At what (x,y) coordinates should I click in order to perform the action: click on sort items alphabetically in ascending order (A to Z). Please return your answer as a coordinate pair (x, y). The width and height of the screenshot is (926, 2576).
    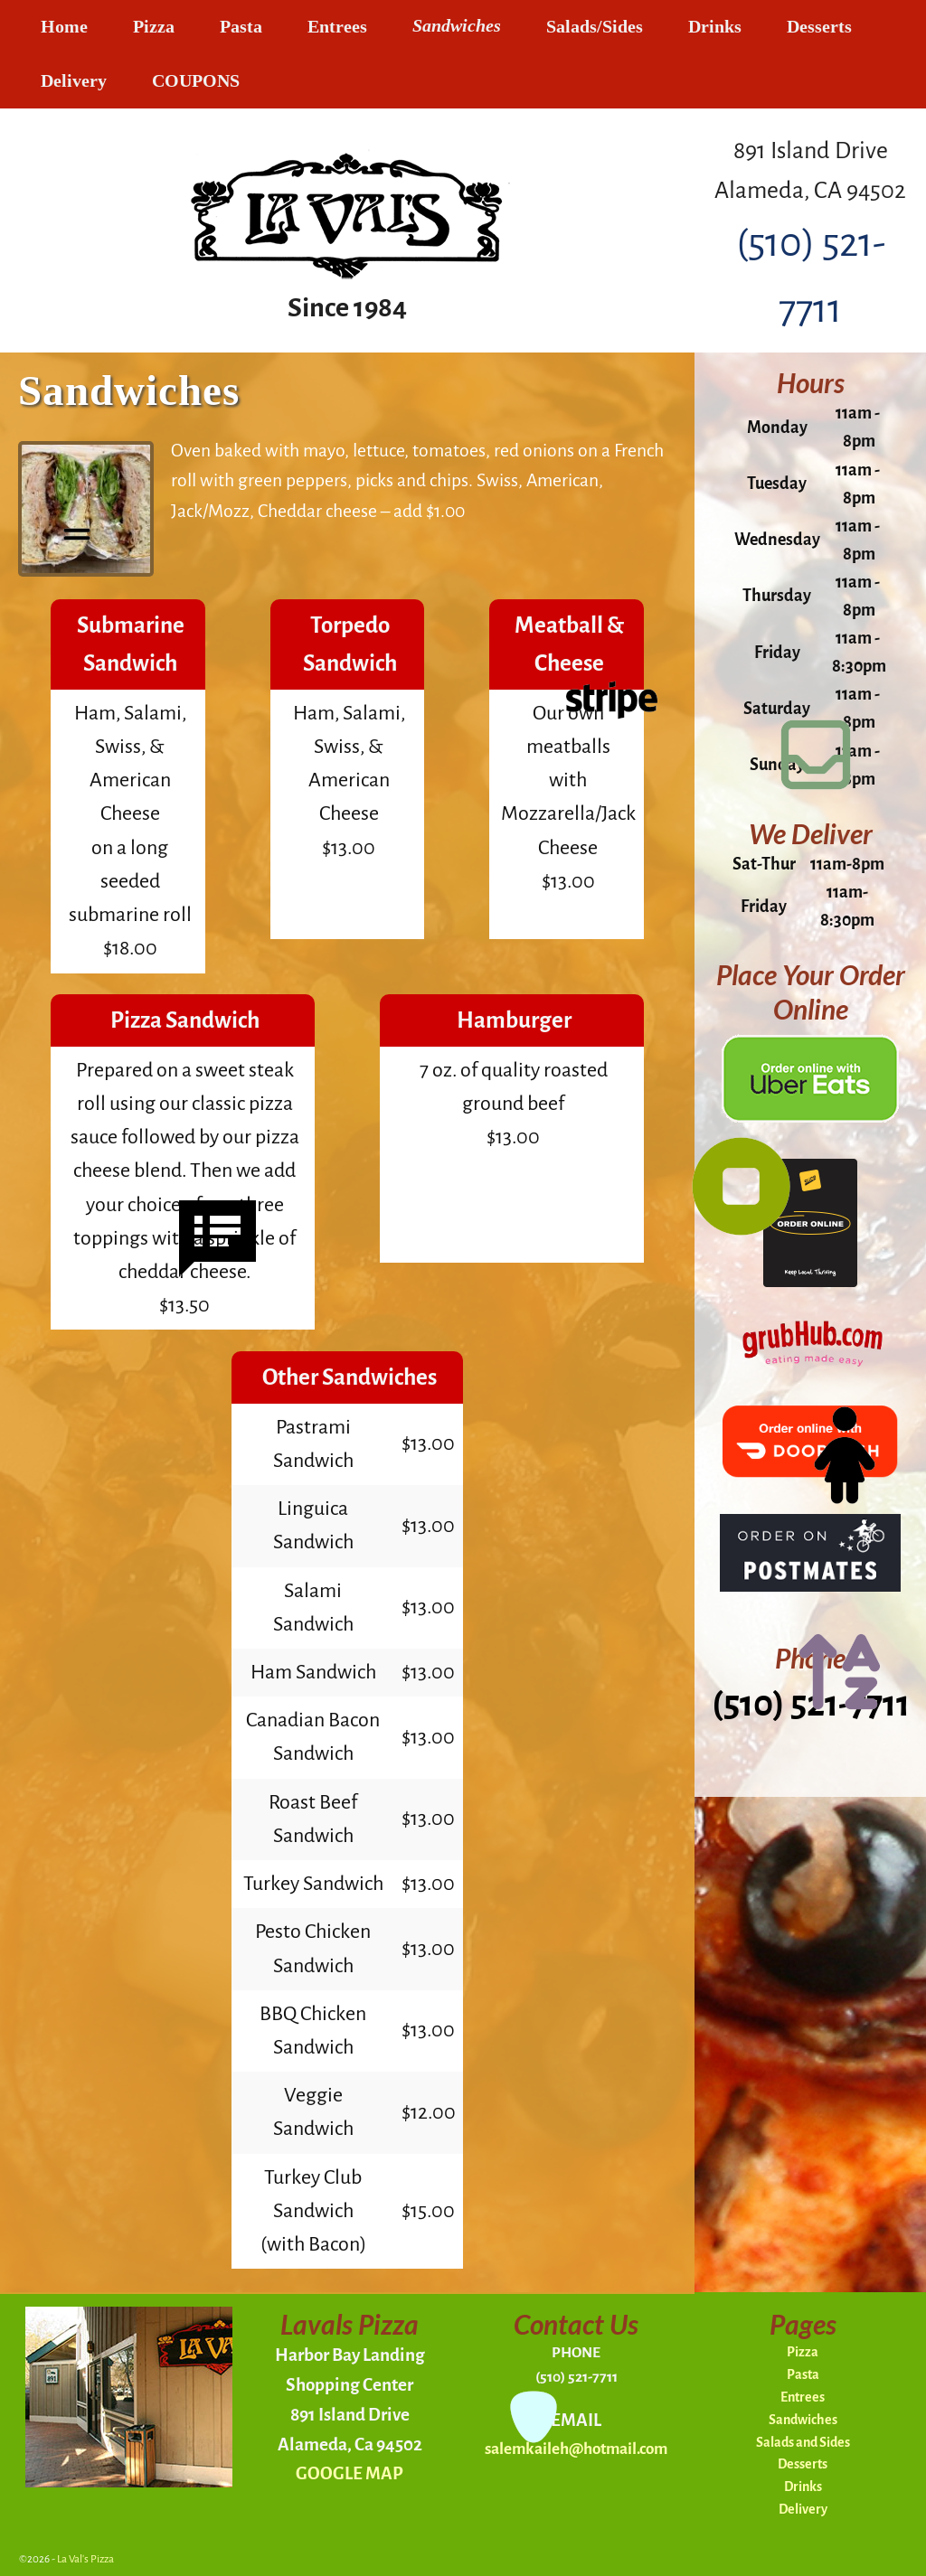
    Looking at the image, I should click on (839, 1671).